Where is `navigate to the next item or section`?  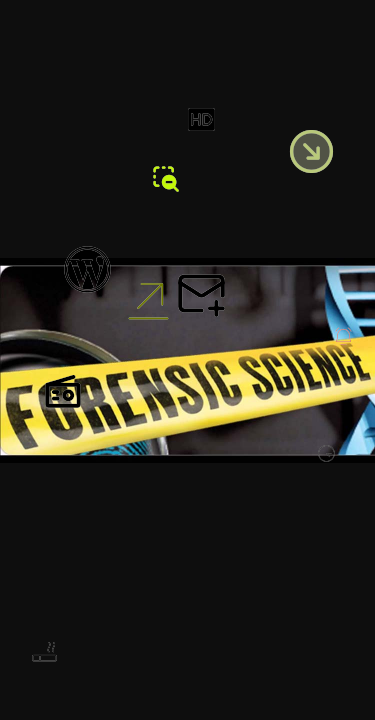 navigate to the next item or section is located at coordinates (311, 151).